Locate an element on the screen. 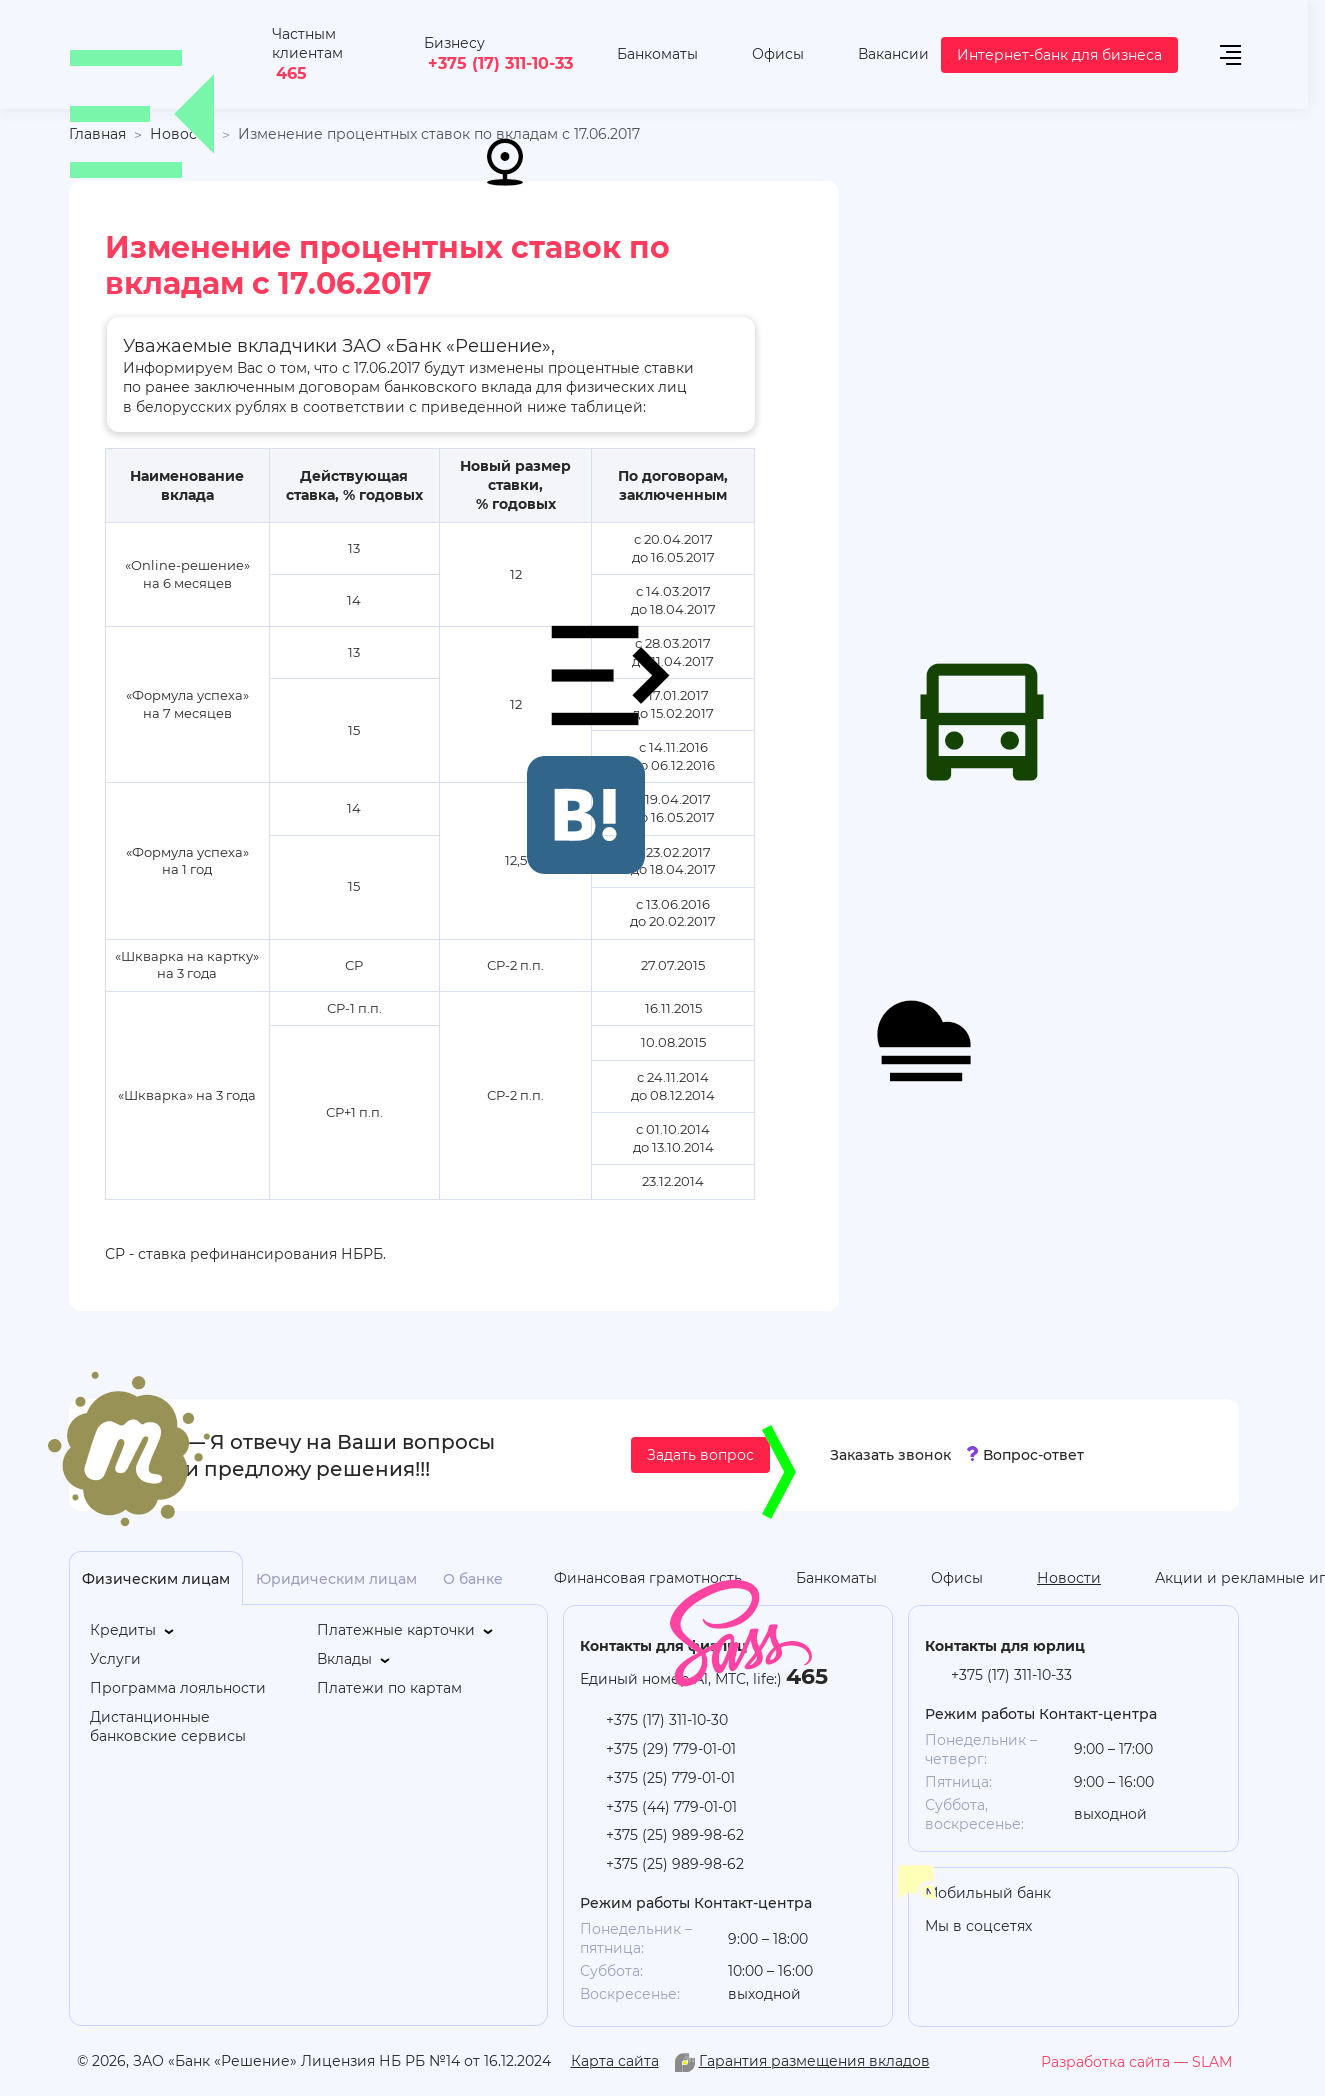 The width and height of the screenshot is (1325, 2096). expand a collapsed sidebar menu is located at coordinates (607, 675).